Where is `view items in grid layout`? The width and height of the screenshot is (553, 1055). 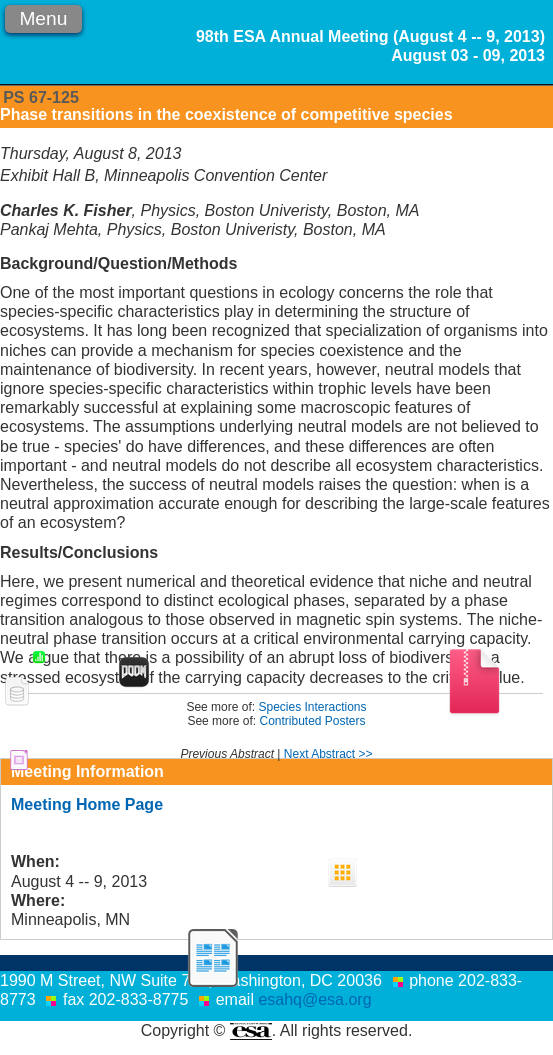
view items in grid layout is located at coordinates (342, 872).